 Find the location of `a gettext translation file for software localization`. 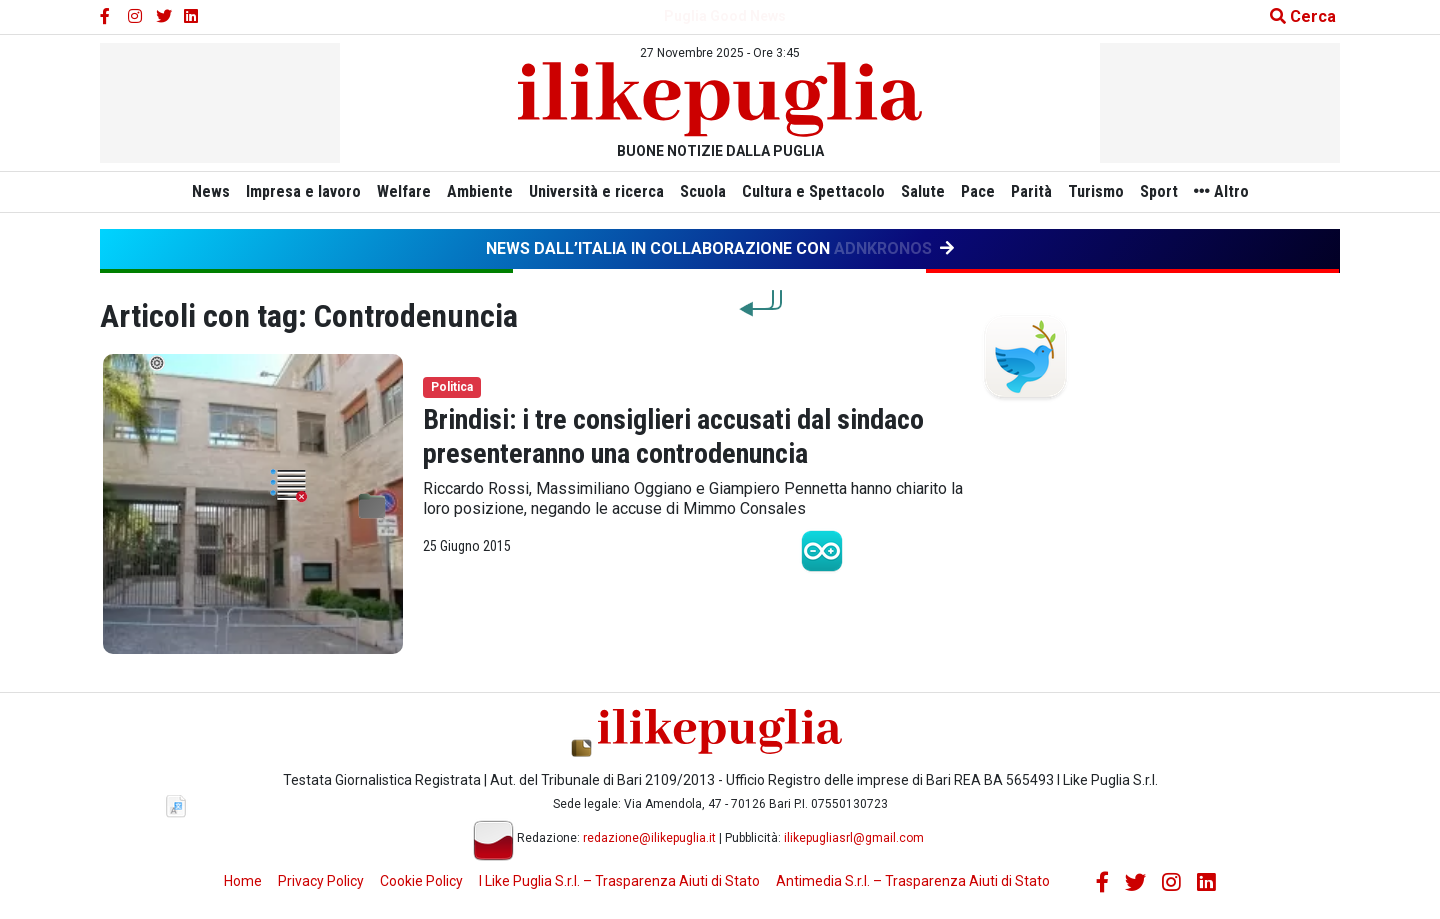

a gettext translation file for software localization is located at coordinates (176, 806).